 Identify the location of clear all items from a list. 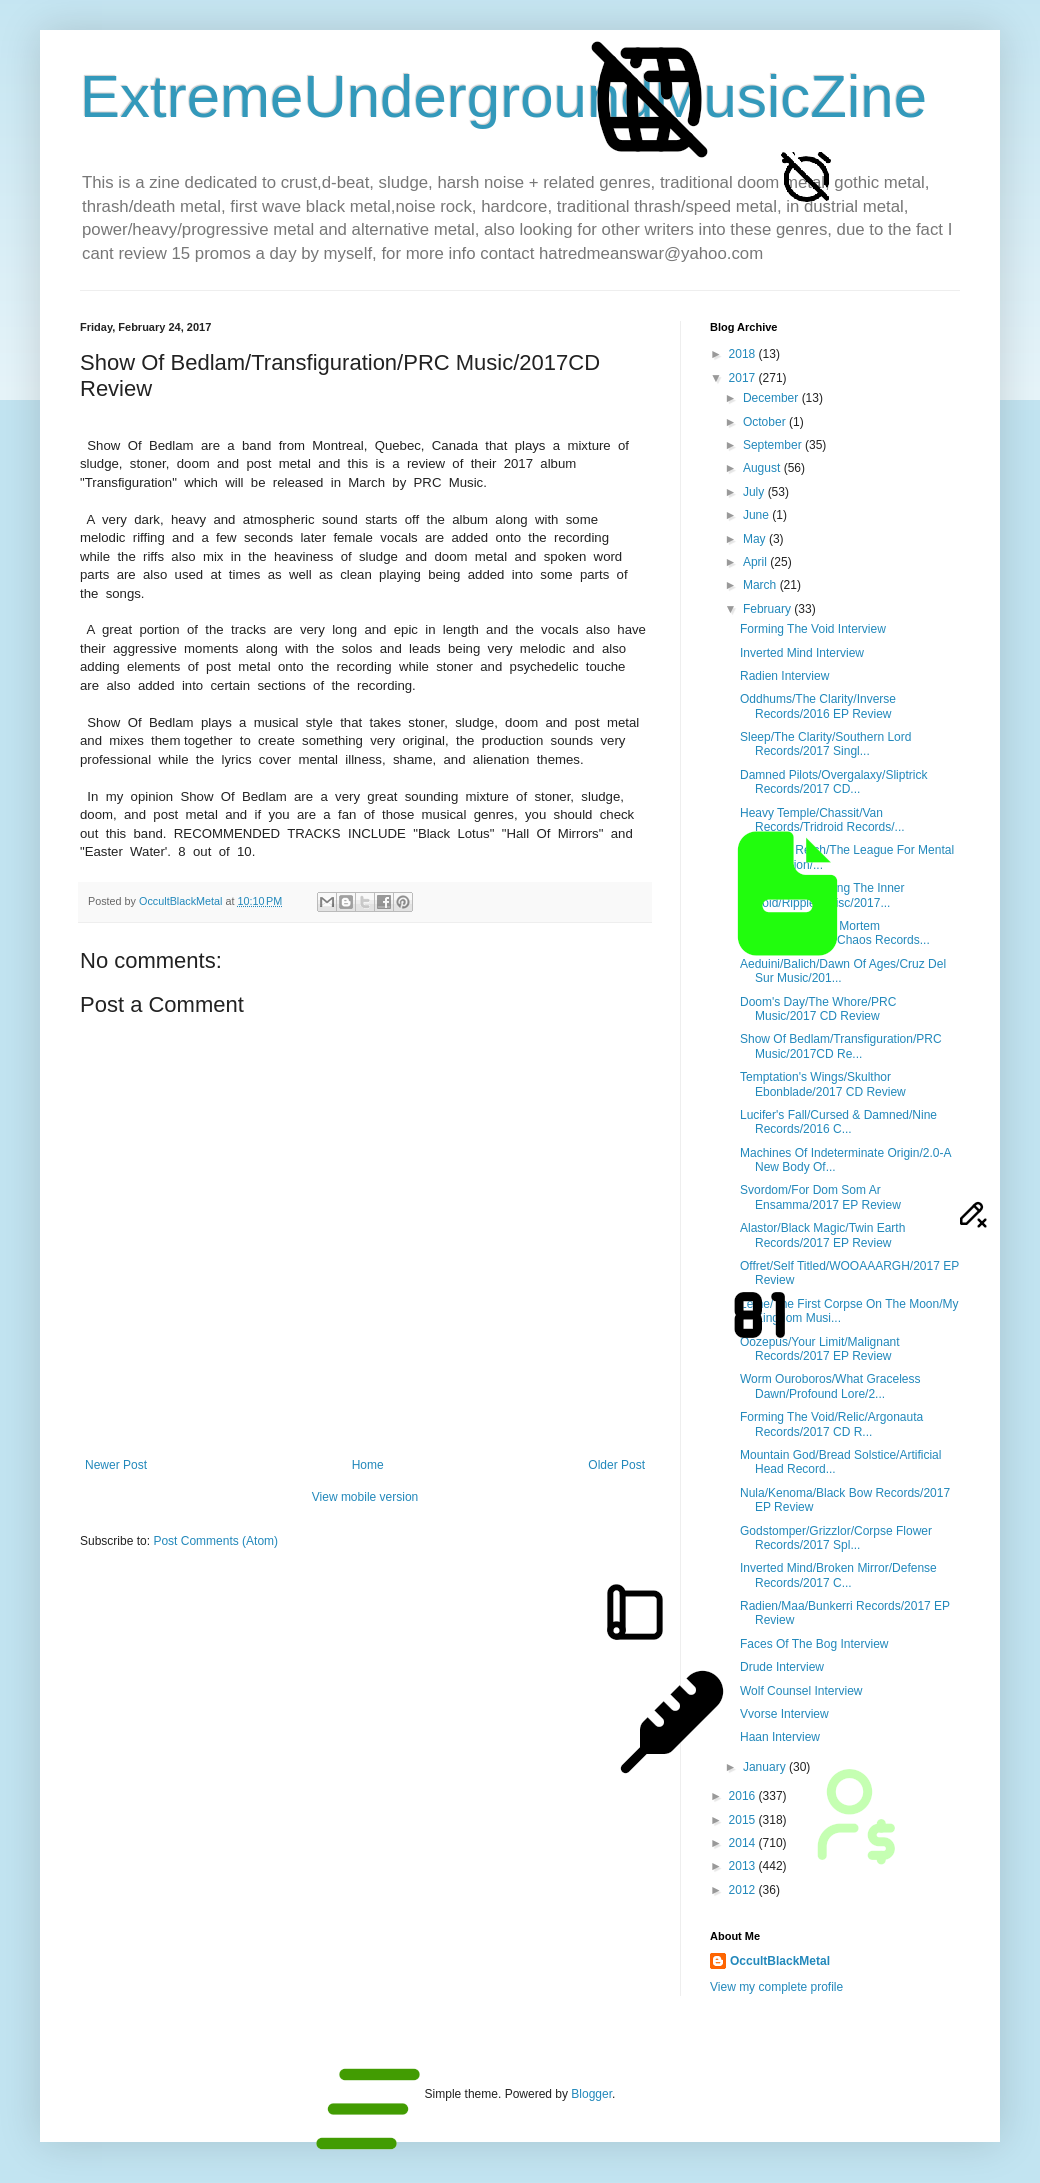
(368, 2109).